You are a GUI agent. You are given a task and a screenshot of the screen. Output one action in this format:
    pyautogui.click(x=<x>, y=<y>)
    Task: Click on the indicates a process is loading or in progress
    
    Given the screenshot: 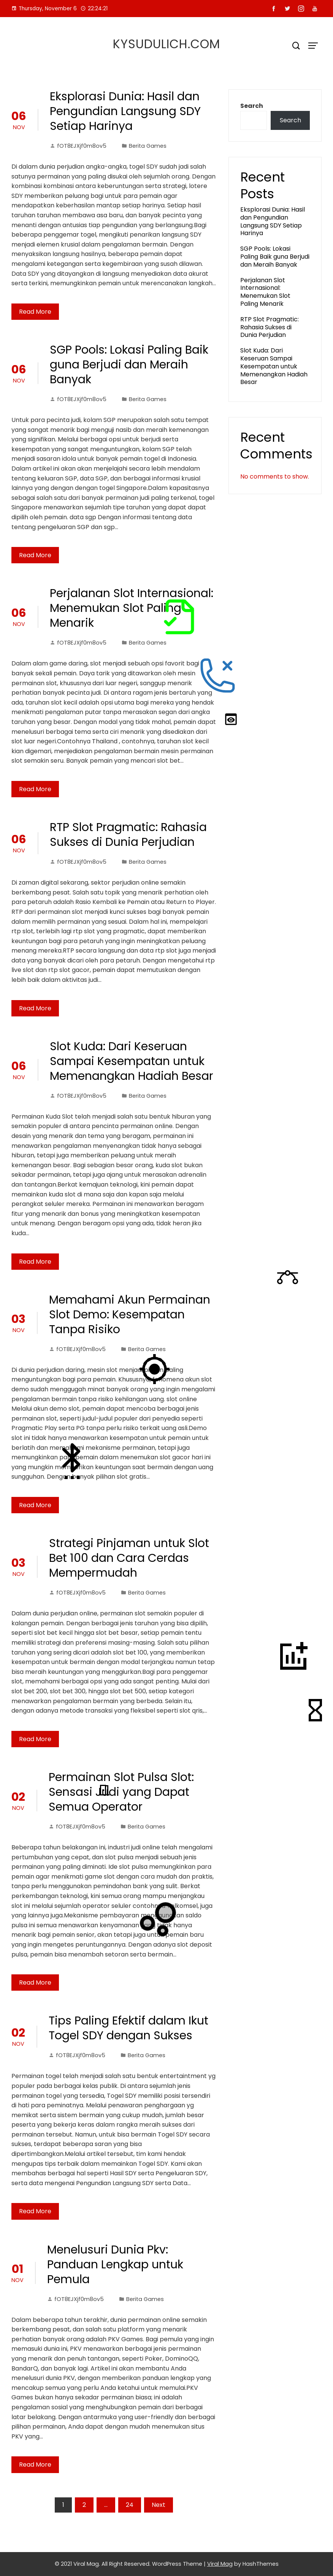 What is the action you would take?
    pyautogui.click(x=315, y=1710)
    